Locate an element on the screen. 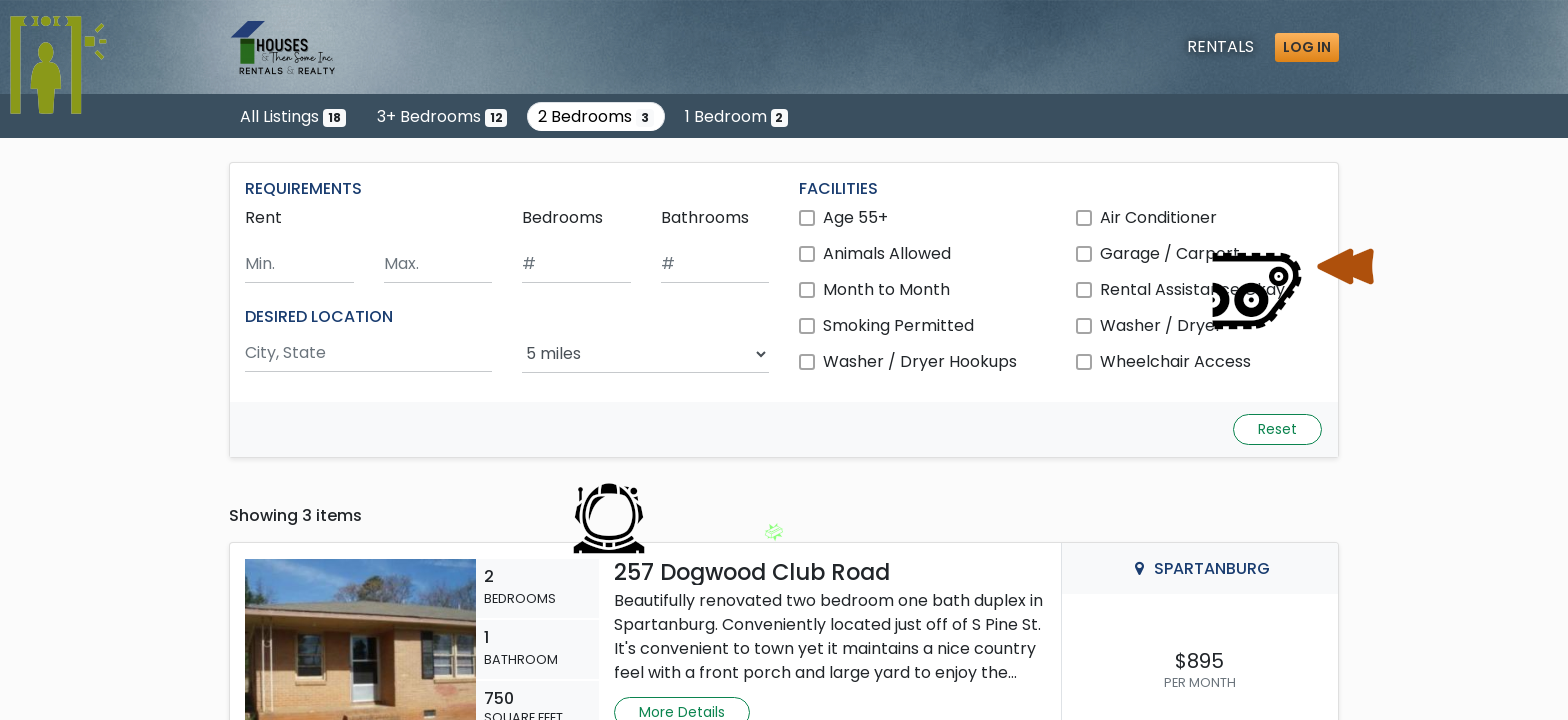  select tank or tracked vehicle in a game is located at coordinates (1257, 291).